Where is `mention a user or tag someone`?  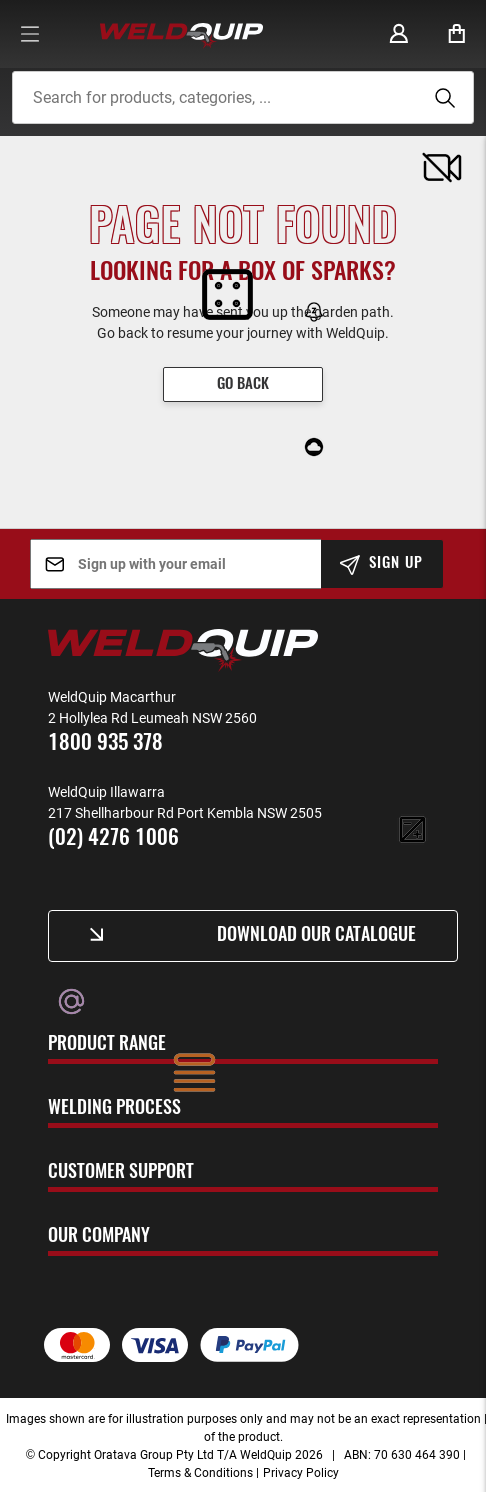 mention a user or tag someone is located at coordinates (71, 1001).